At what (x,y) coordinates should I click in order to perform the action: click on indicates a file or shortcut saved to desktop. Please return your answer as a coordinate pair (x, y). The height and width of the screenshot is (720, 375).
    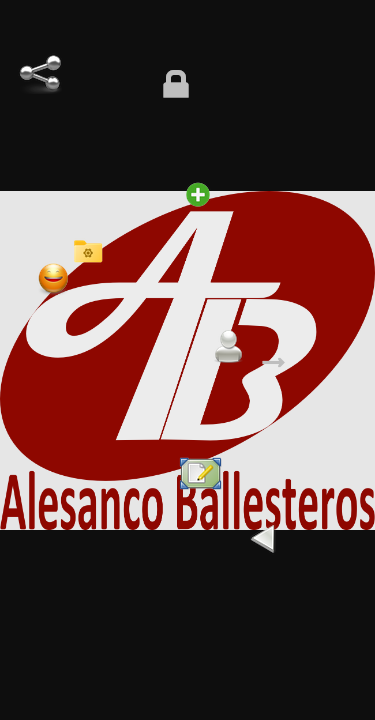
    Looking at the image, I should click on (200, 473).